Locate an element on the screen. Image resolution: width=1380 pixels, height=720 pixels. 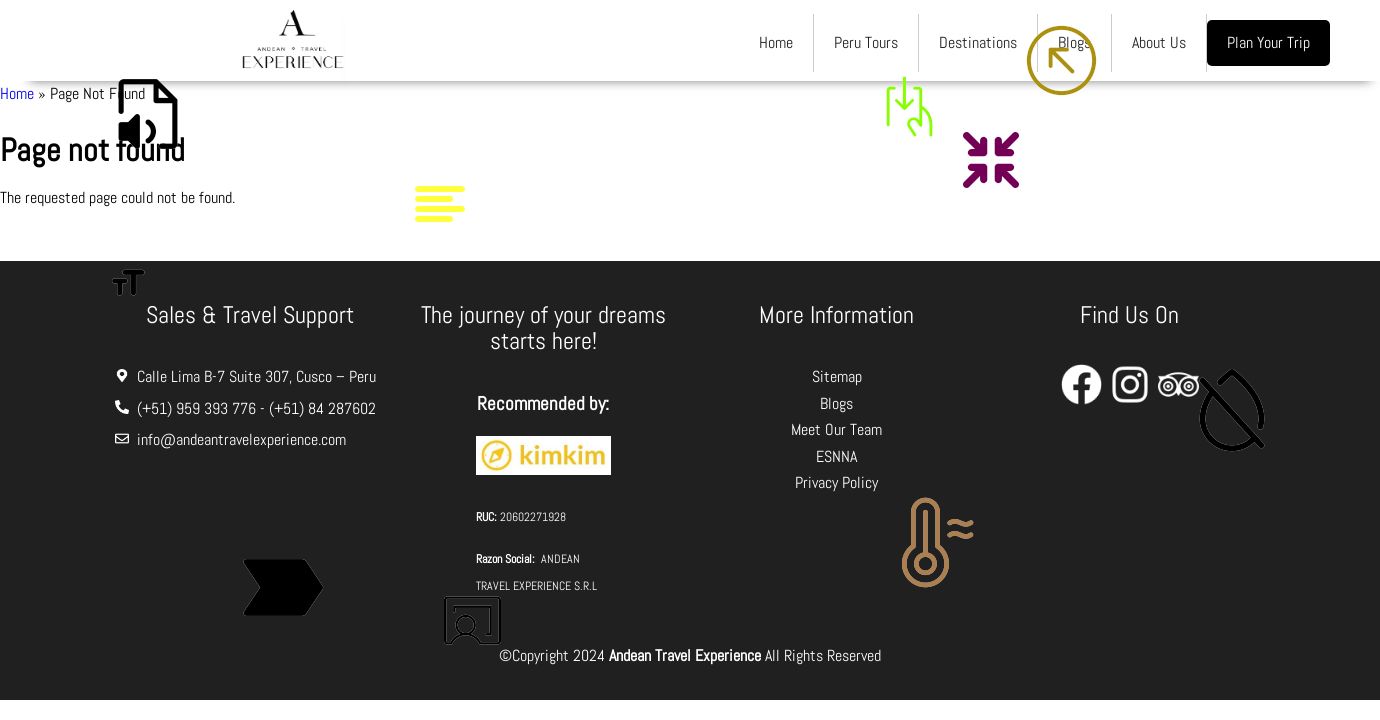
adjust text size settings is located at coordinates (127, 283).